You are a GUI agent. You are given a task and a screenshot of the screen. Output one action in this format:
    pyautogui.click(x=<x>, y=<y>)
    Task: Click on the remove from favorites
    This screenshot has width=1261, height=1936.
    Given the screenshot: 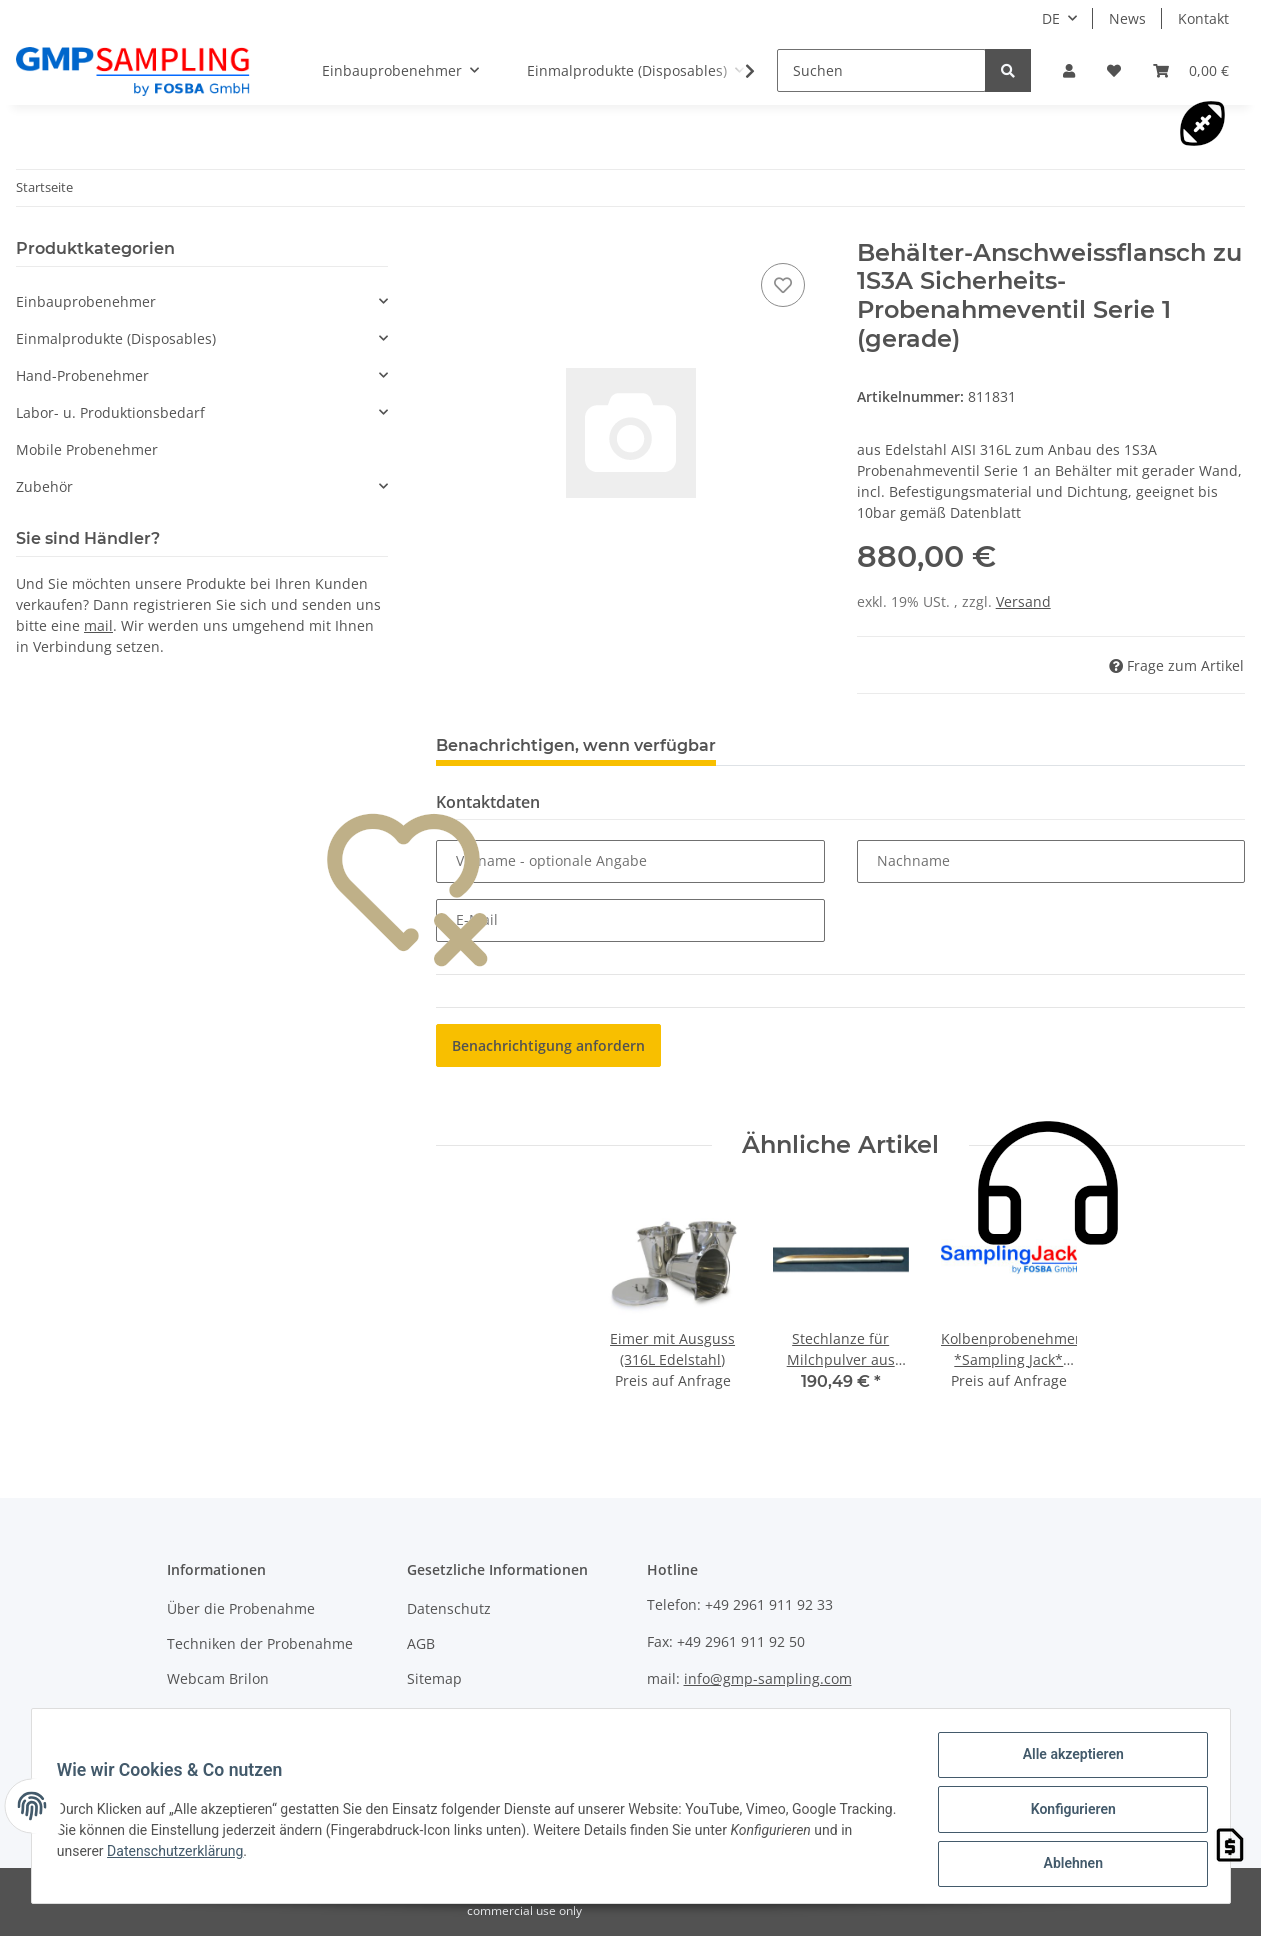 What is the action you would take?
    pyautogui.click(x=403, y=882)
    